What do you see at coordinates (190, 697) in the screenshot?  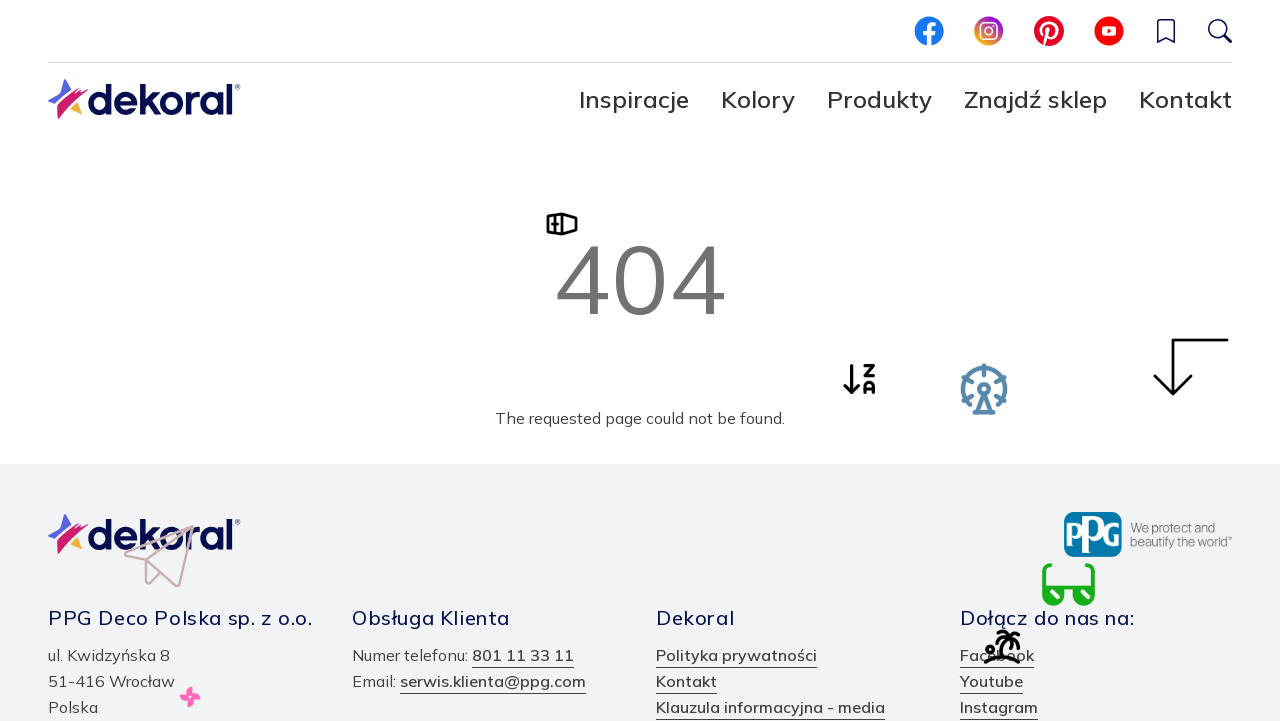 I see `toggle fan or ventilation control` at bounding box center [190, 697].